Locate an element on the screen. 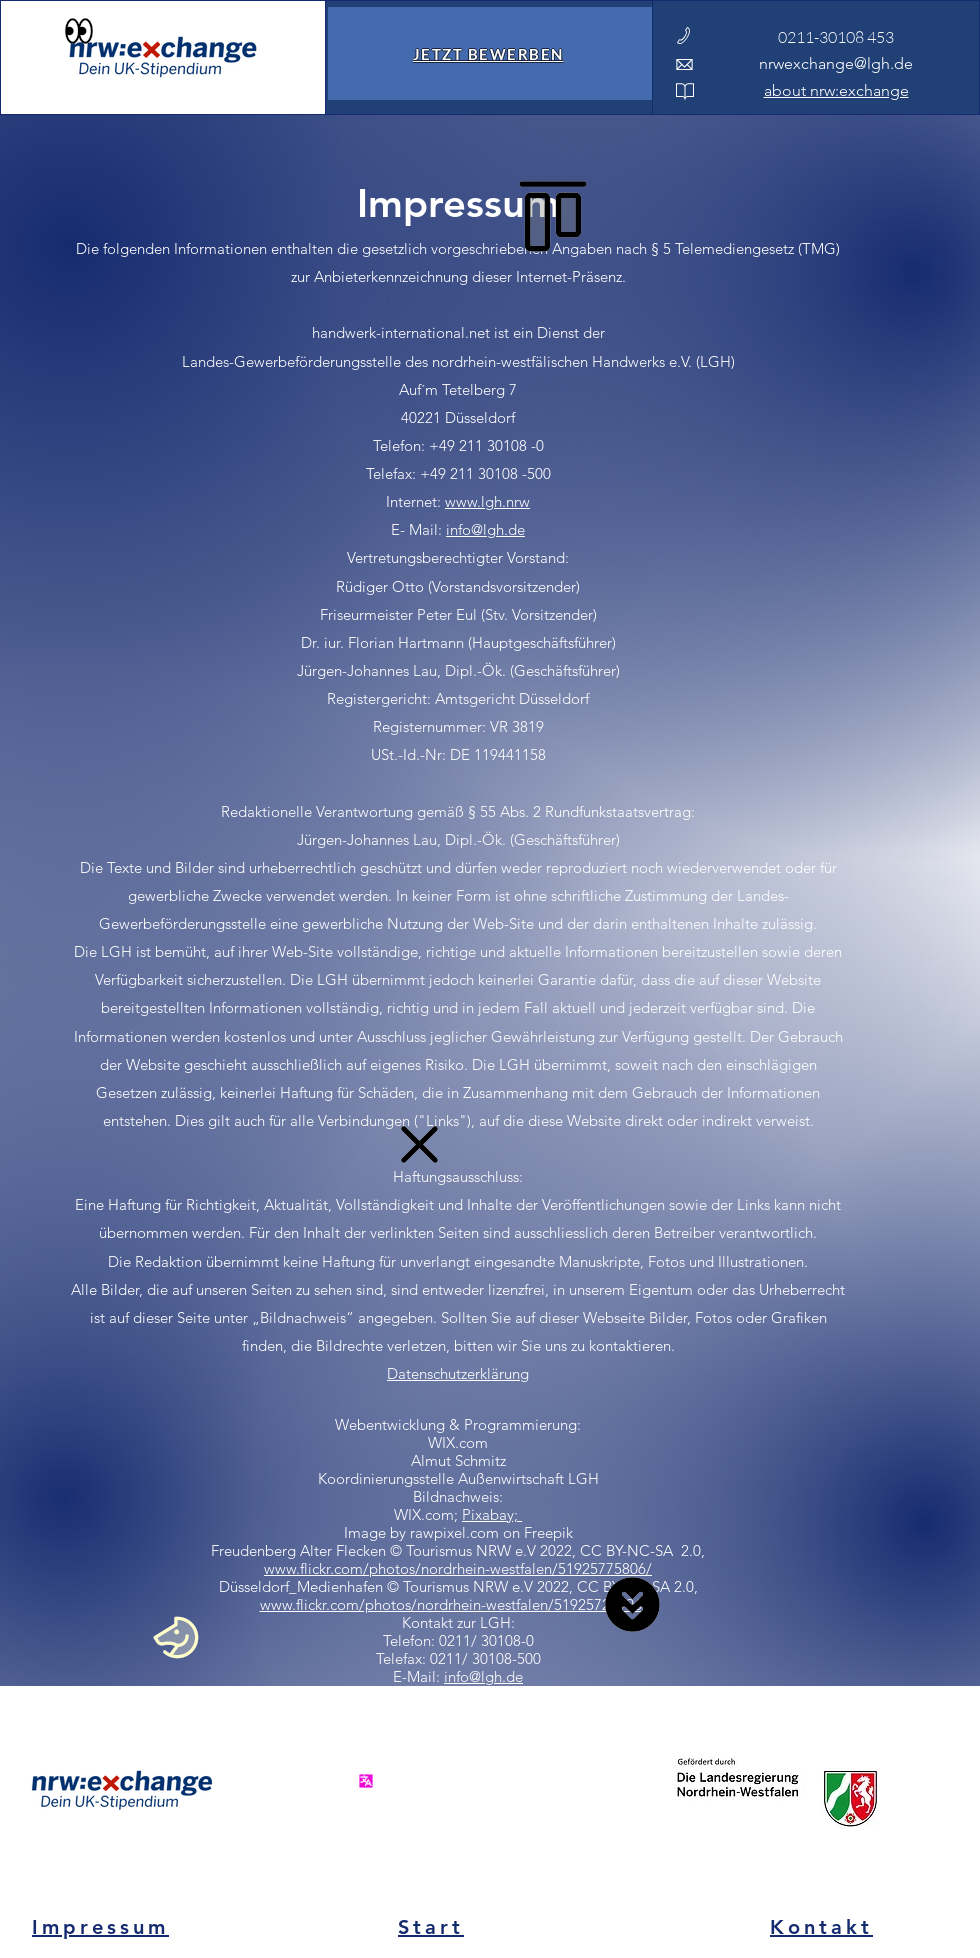  align selected objects to the top edge is located at coordinates (553, 215).